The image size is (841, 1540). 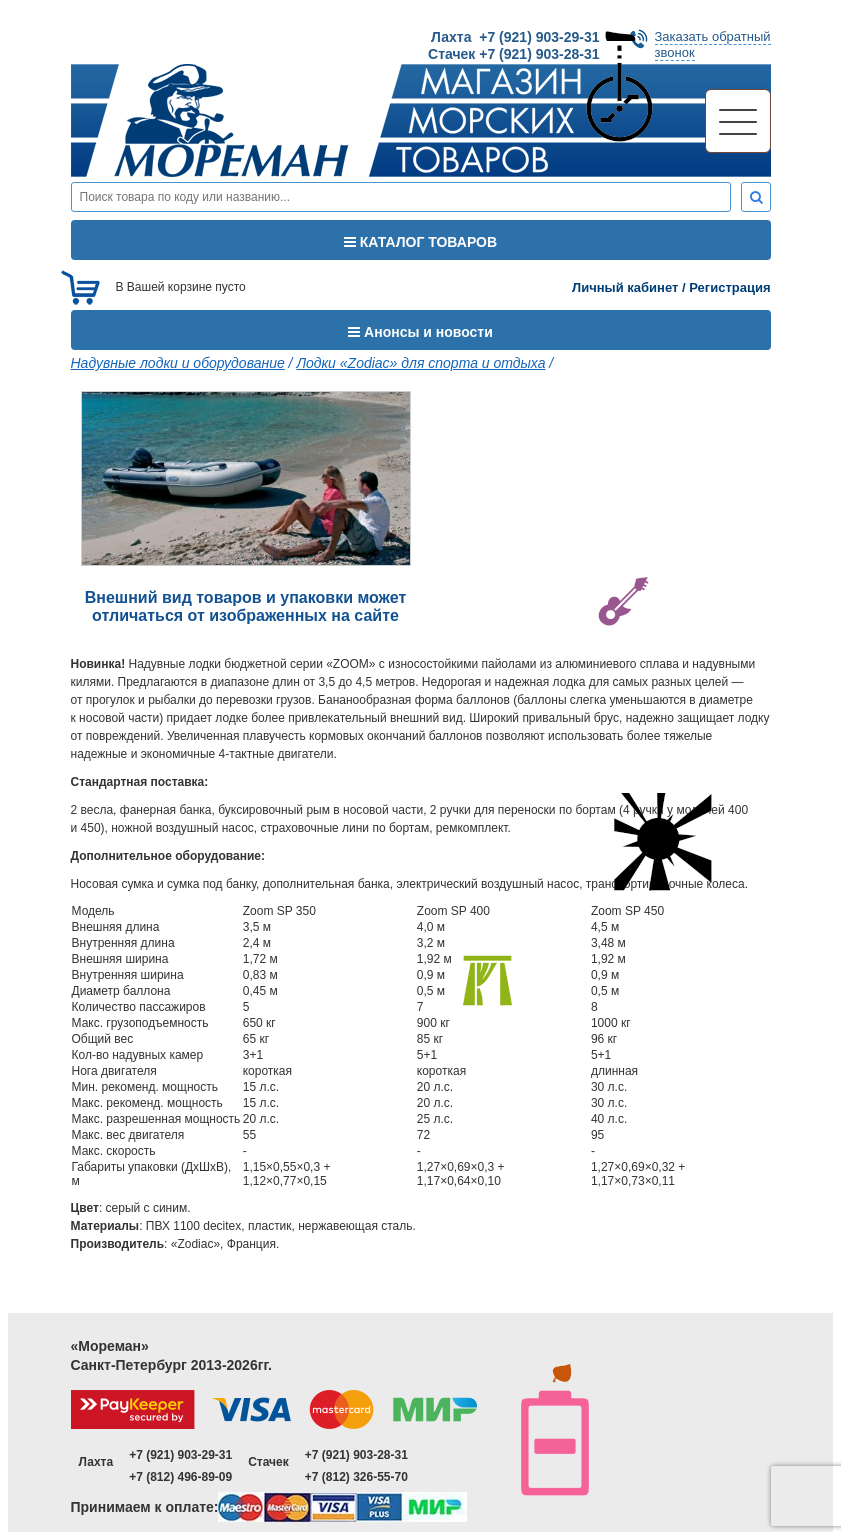 I want to click on indicates an explosion or blast effect in gameplay, so click(x=662, y=841).